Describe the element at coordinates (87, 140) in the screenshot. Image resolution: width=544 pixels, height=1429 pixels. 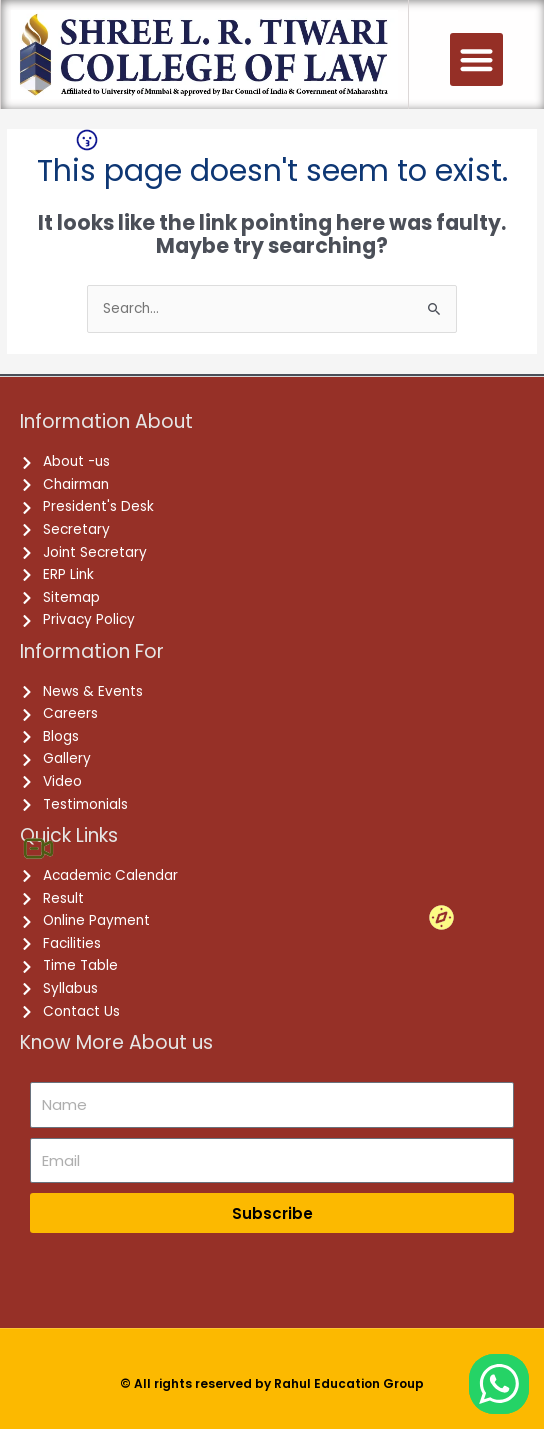
I see `send a kiss emoji reaction` at that location.